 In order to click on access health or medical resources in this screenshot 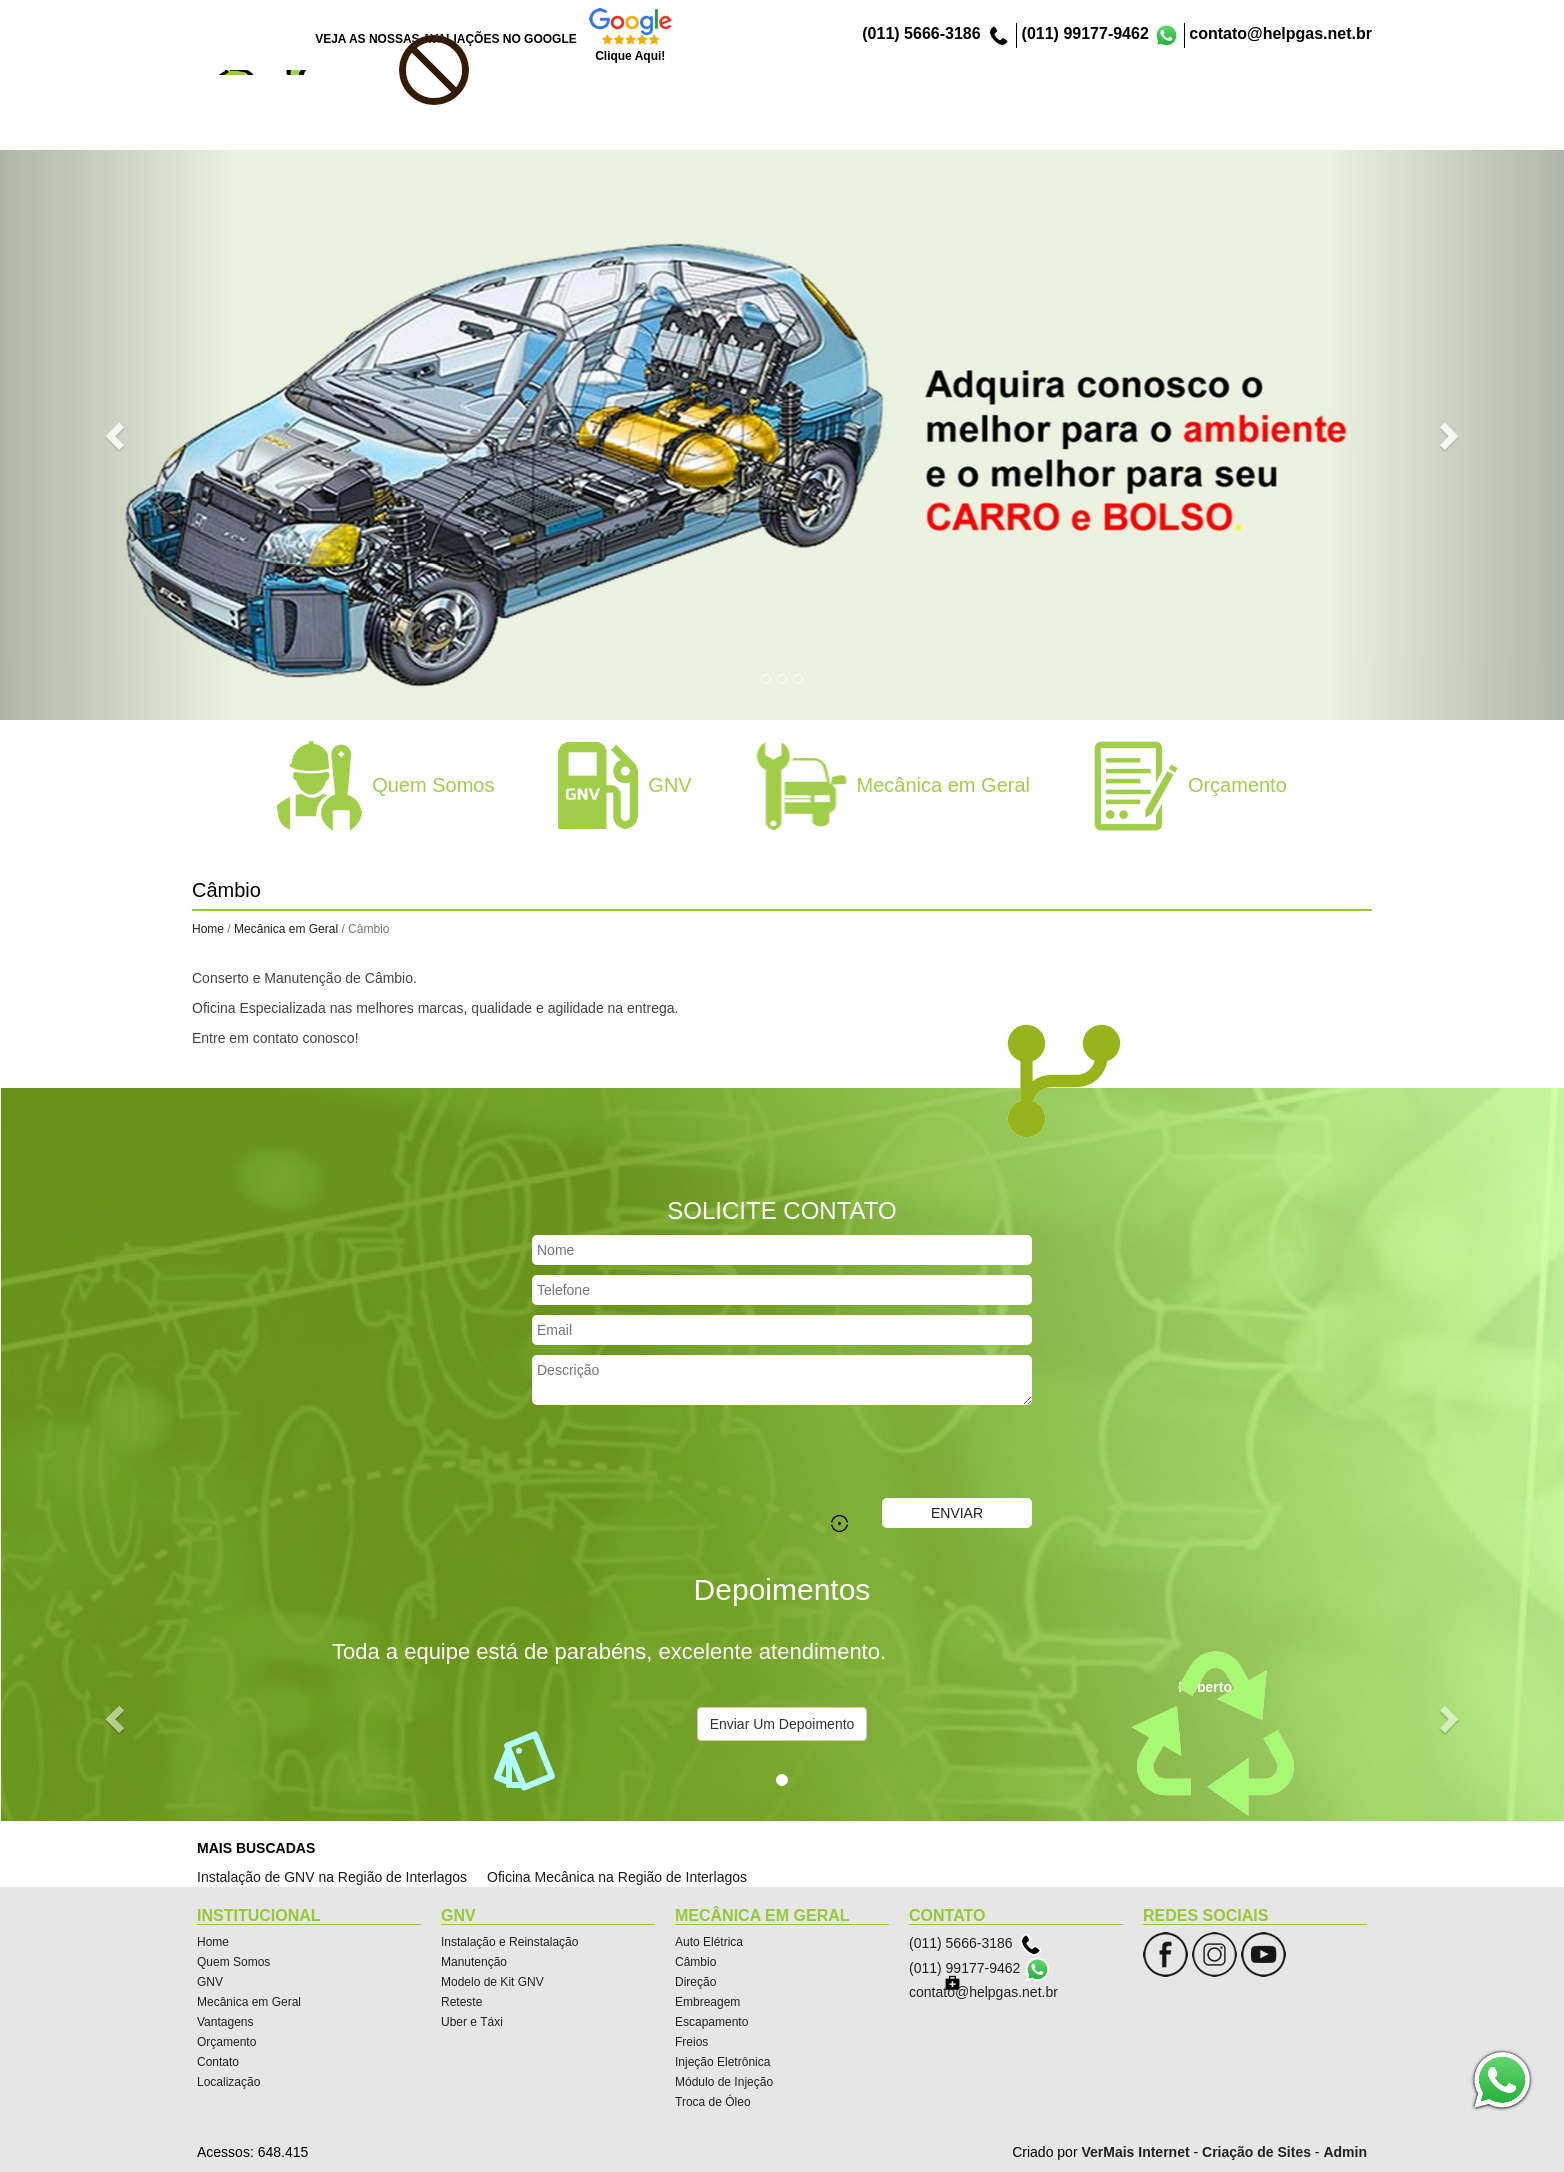, I will do `click(952, 1983)`.